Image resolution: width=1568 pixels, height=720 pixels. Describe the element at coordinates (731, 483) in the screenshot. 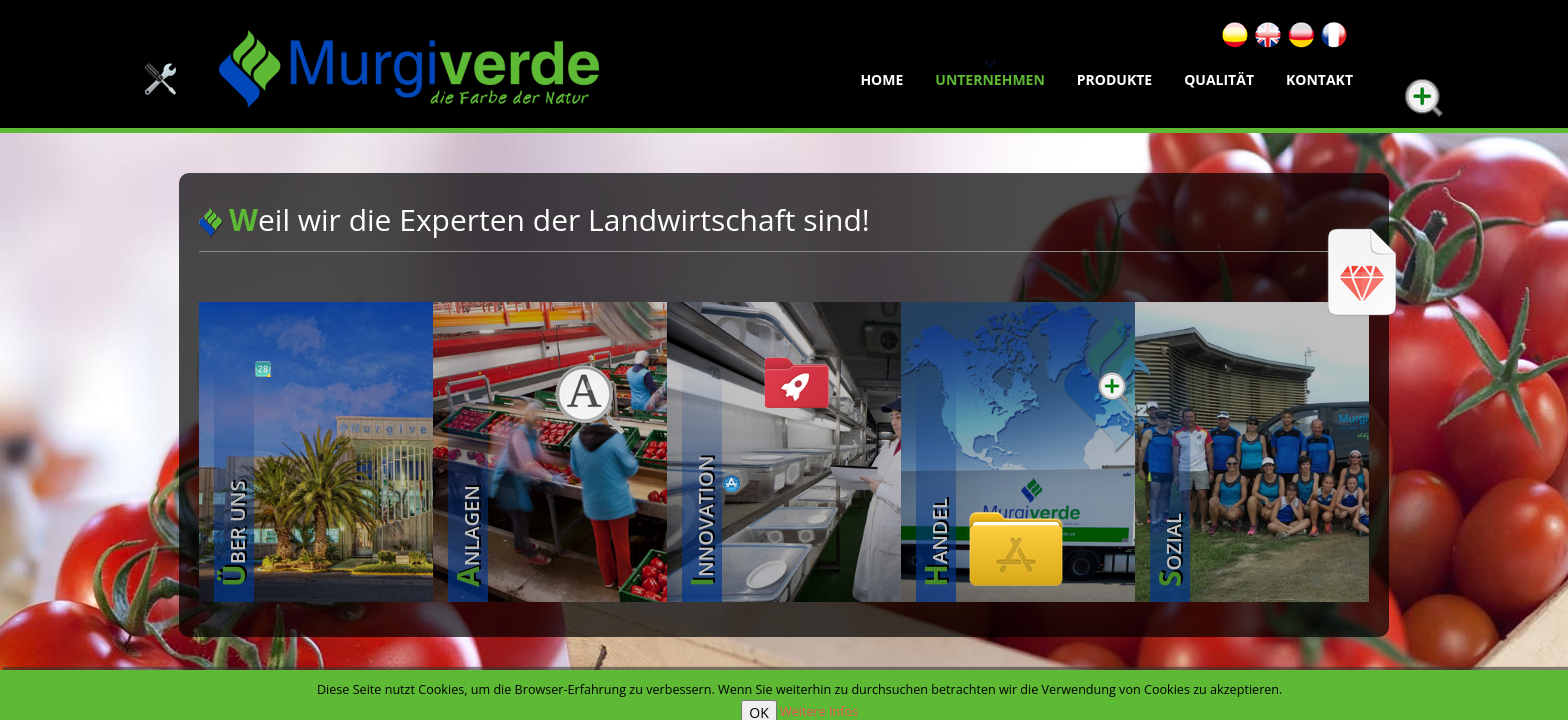

I see `open software properties or system settings` at that location.